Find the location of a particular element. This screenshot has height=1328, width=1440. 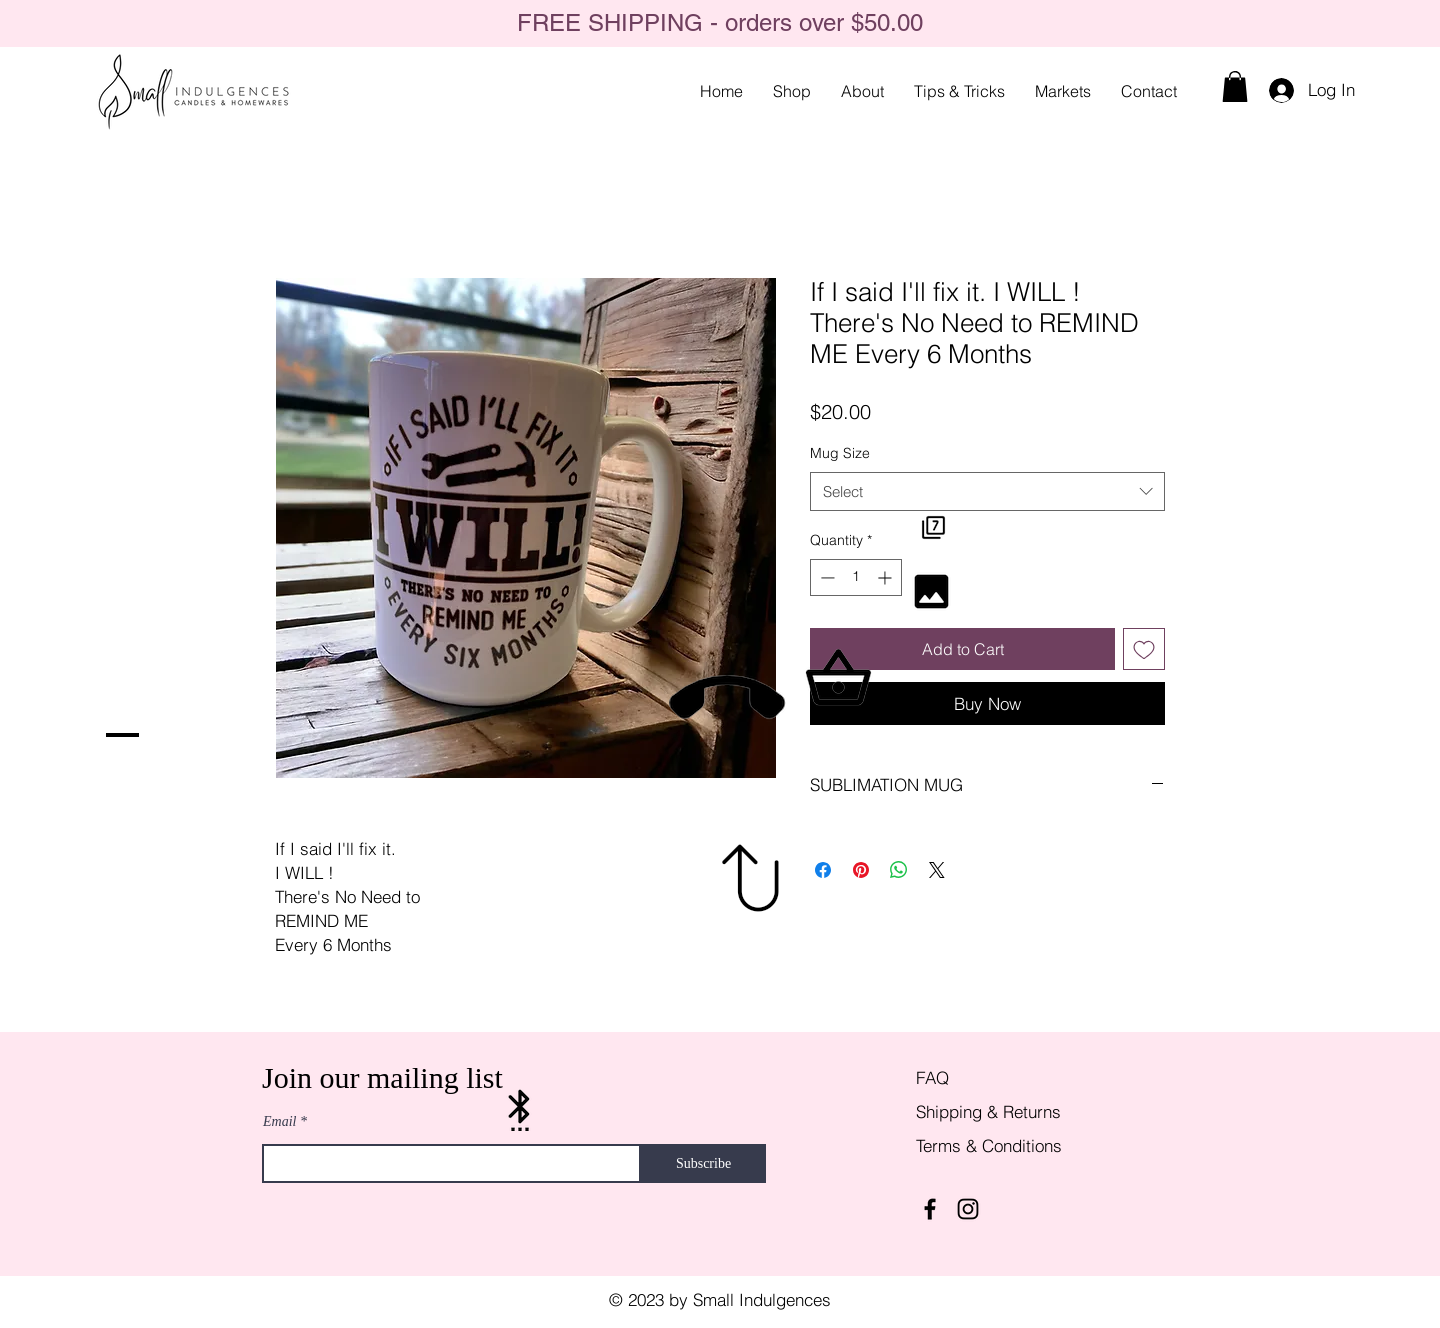

access bluetooth settings is located at coordinates (520, 1110).